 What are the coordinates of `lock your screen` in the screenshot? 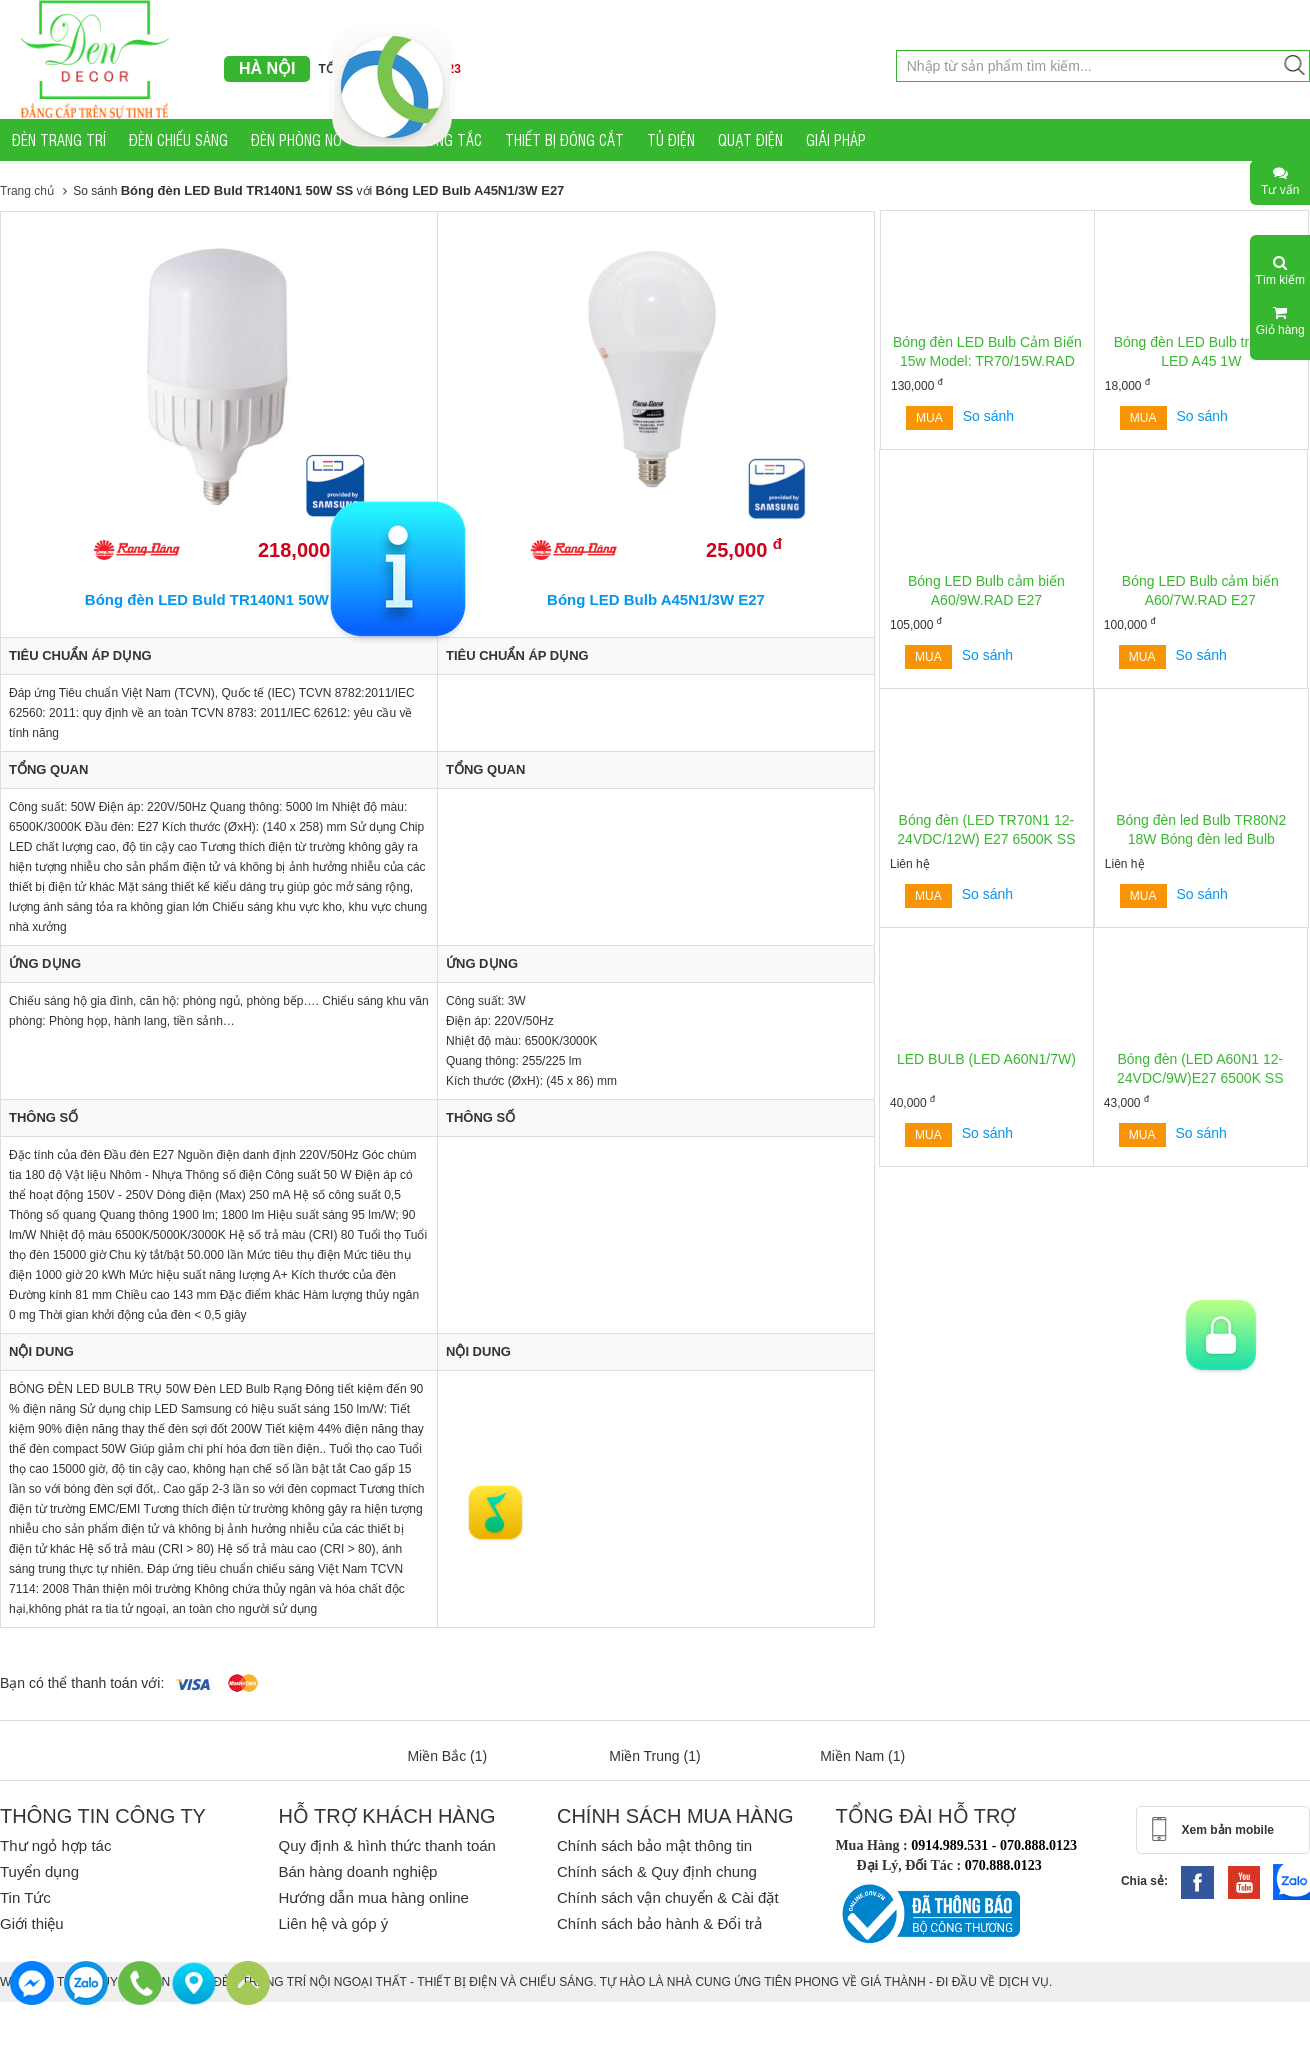 It's located at (1221, 1335).